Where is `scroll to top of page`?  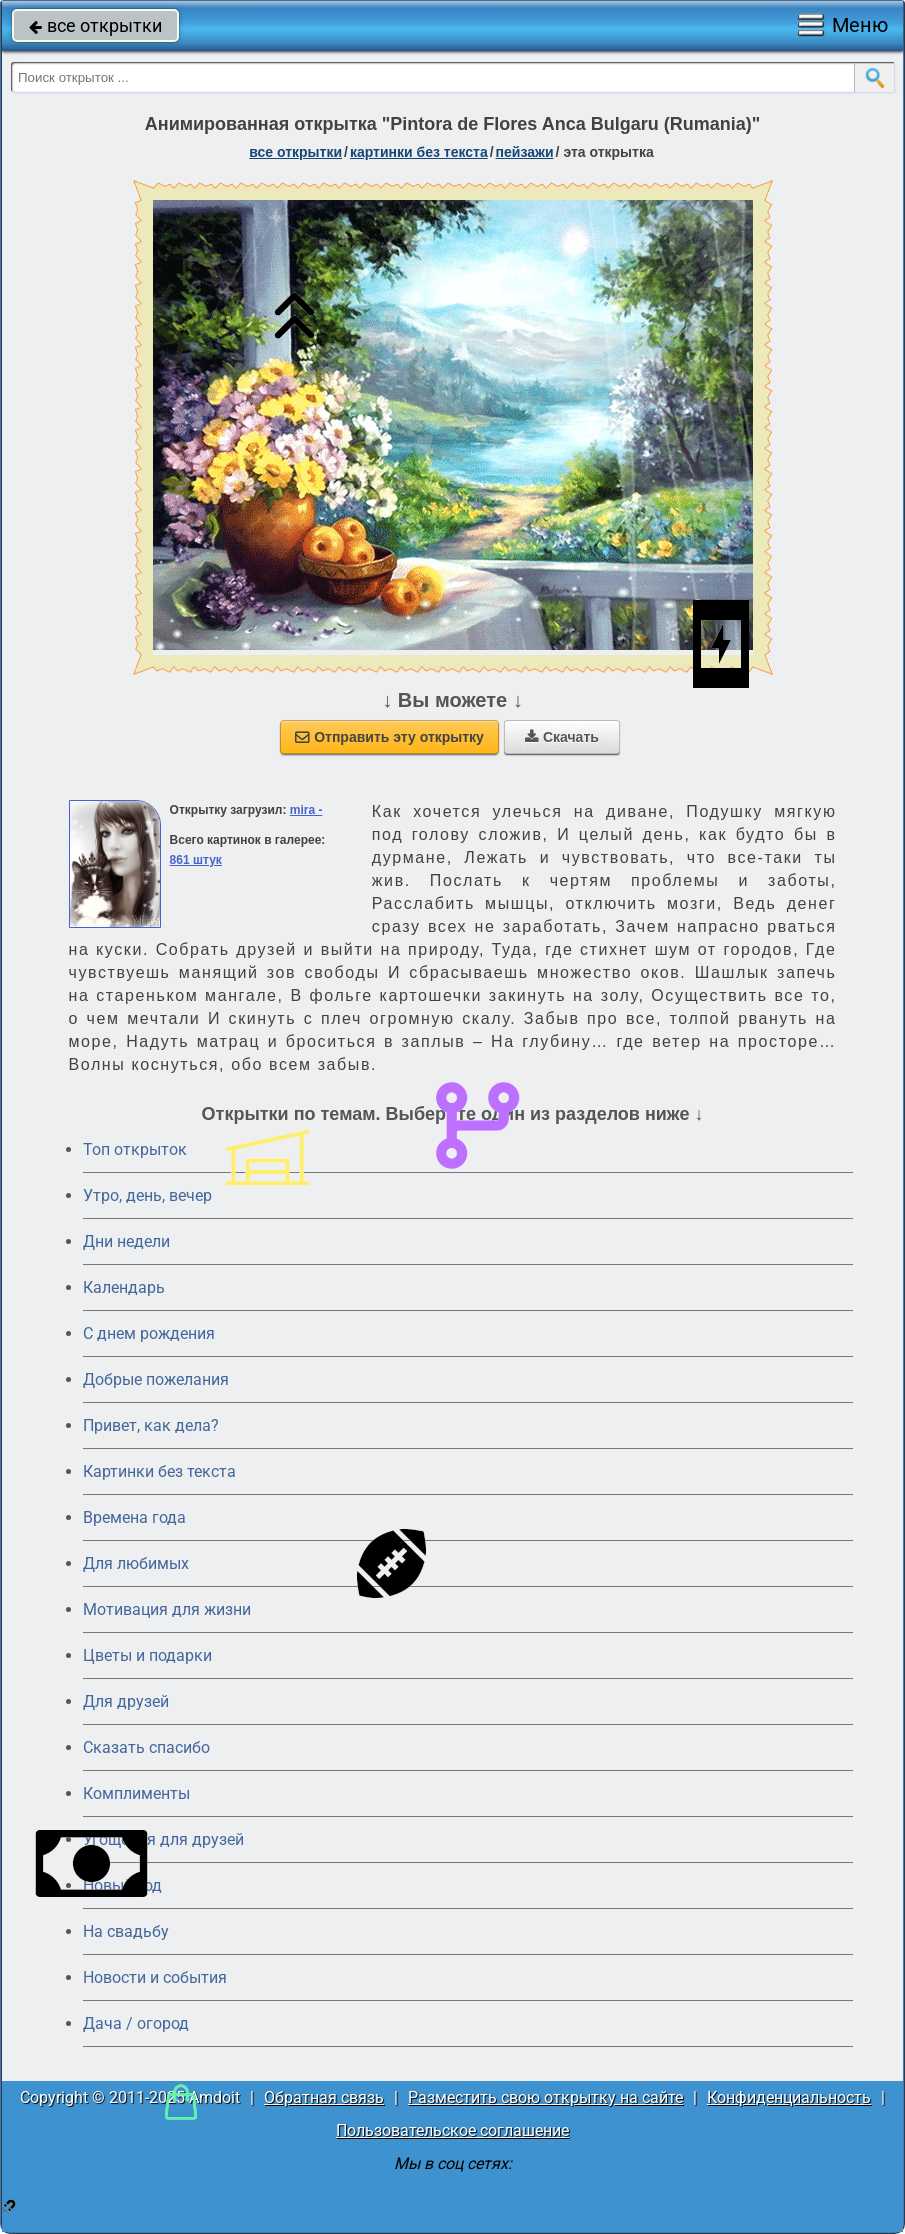 scroll to top of page is located at coordinates (294, 315).